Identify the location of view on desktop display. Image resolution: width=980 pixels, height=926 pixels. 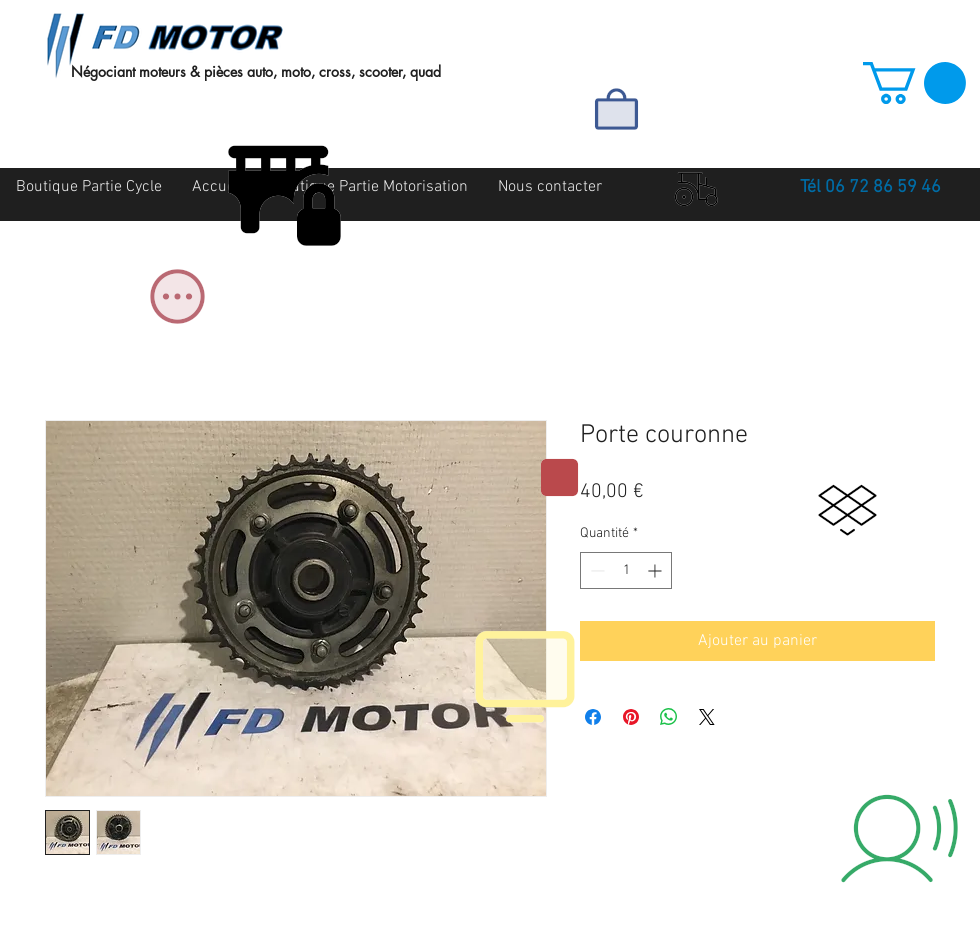
(525, 673).